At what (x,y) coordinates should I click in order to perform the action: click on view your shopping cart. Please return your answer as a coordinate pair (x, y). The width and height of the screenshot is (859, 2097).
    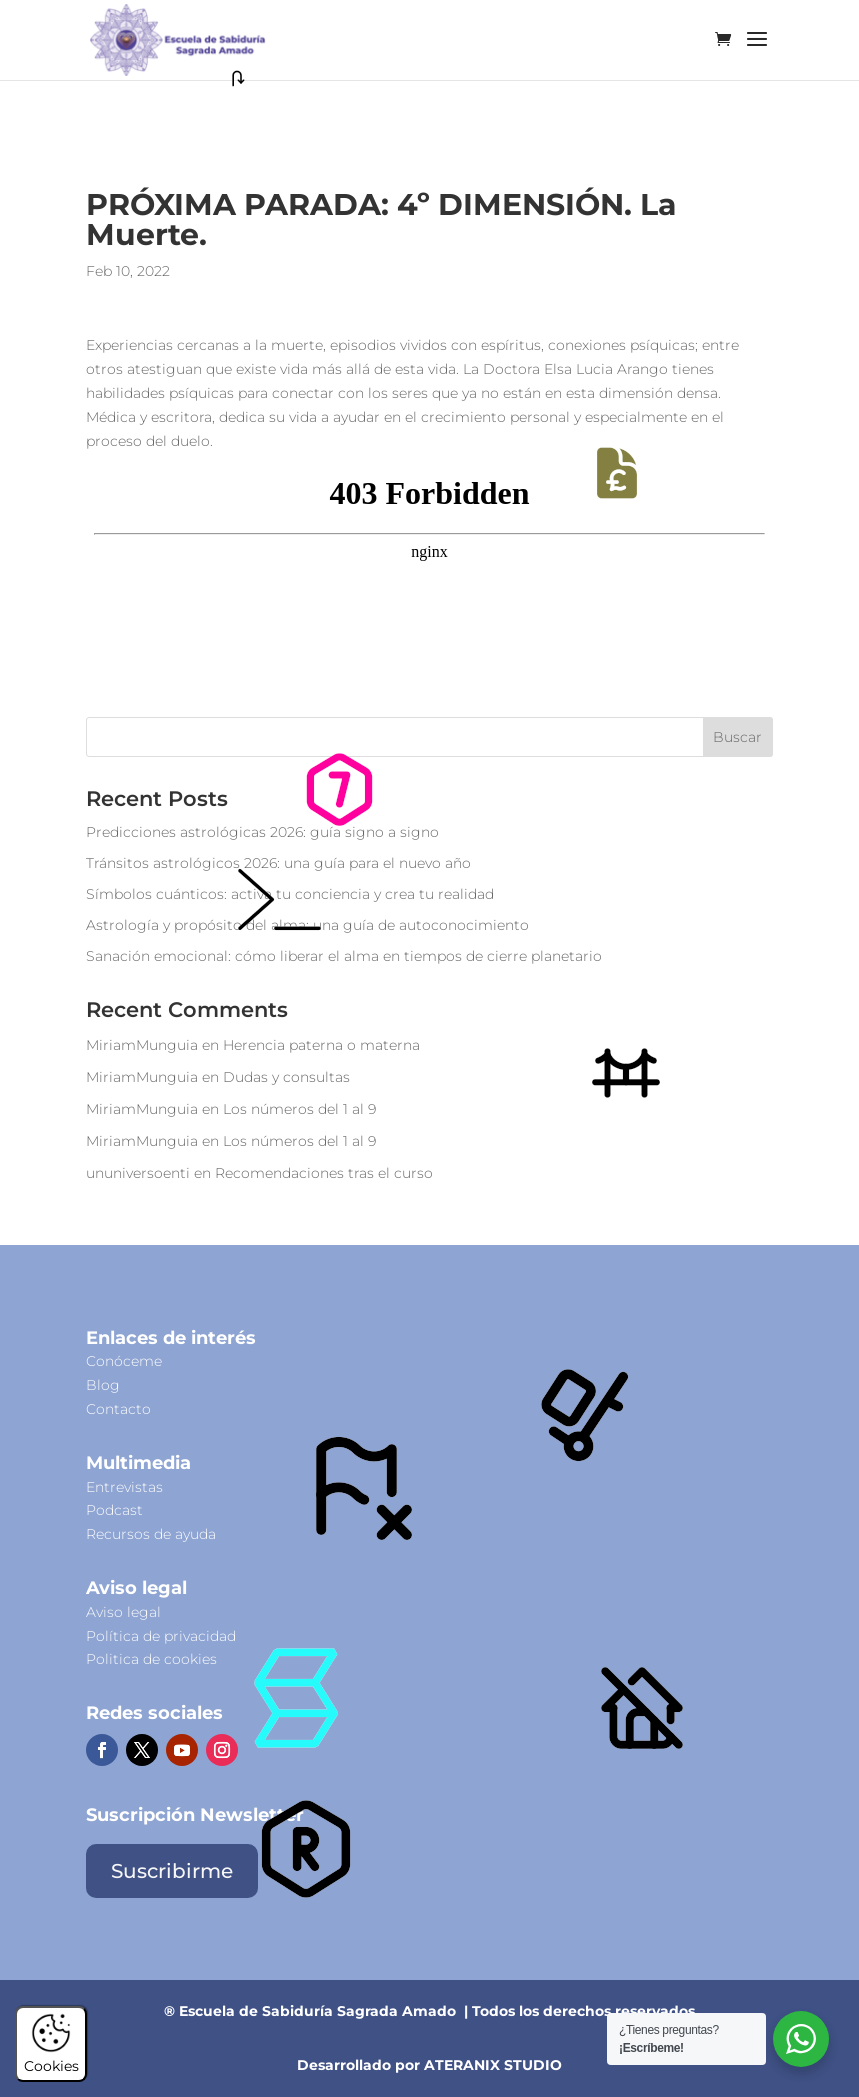
    Looking at the image, I should click on (583, 1411).